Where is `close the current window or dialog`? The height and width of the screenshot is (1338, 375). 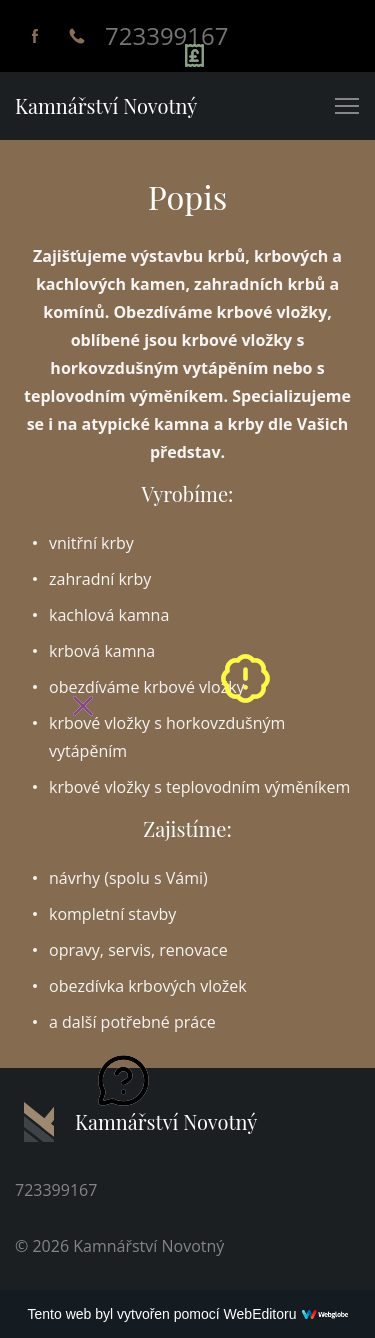
close the current window or dialog is located at coordinates (83, 706).